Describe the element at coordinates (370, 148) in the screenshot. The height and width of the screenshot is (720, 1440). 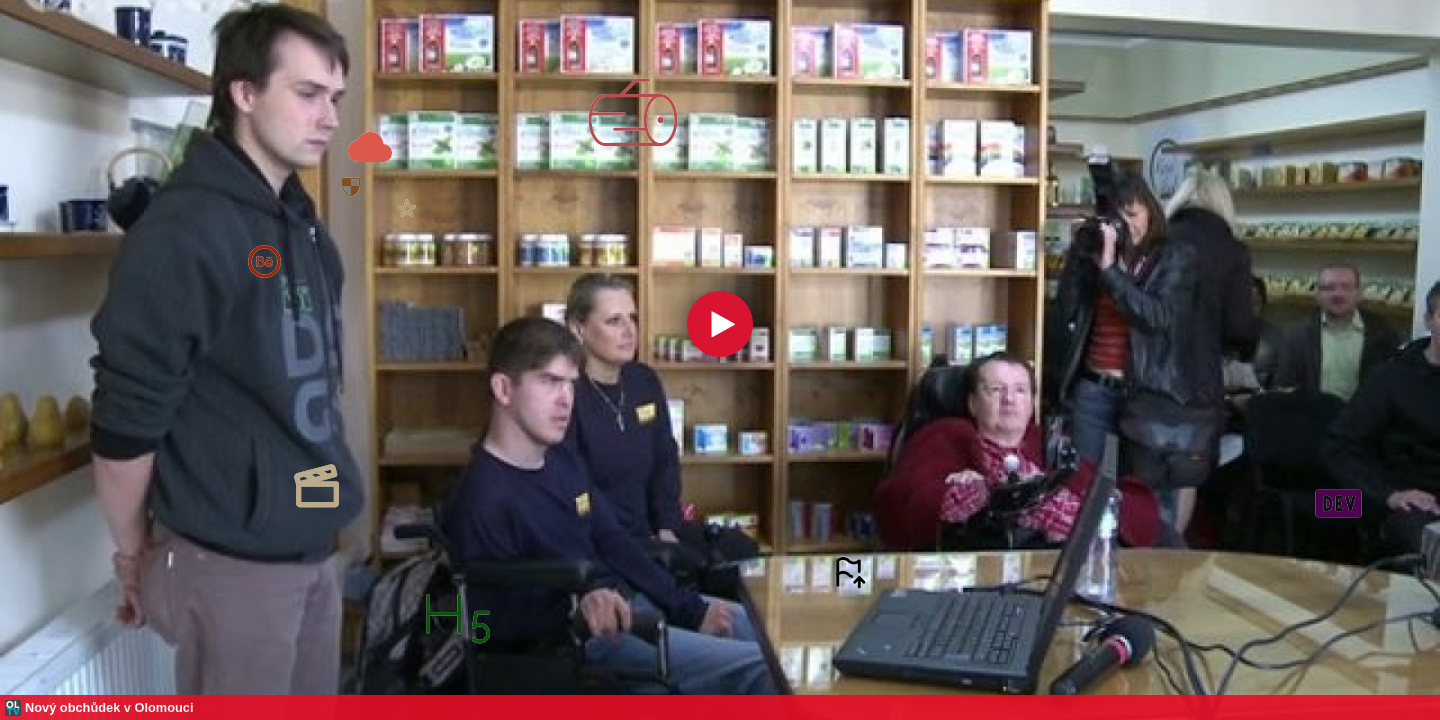
I see `access cloud storage` at that location.